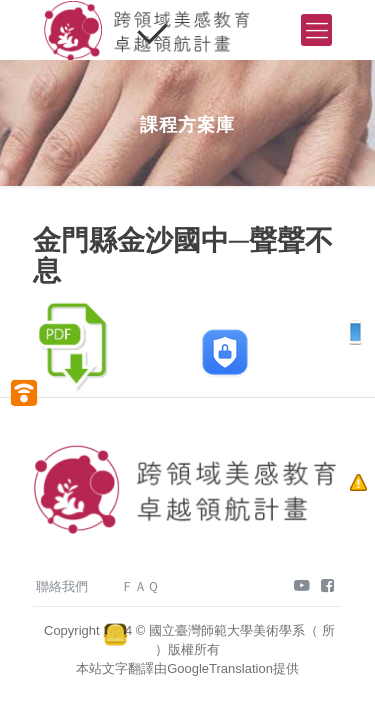 This screenshot has height=720, width=375. I want to click on open Girens media player app, so click(115, 634).